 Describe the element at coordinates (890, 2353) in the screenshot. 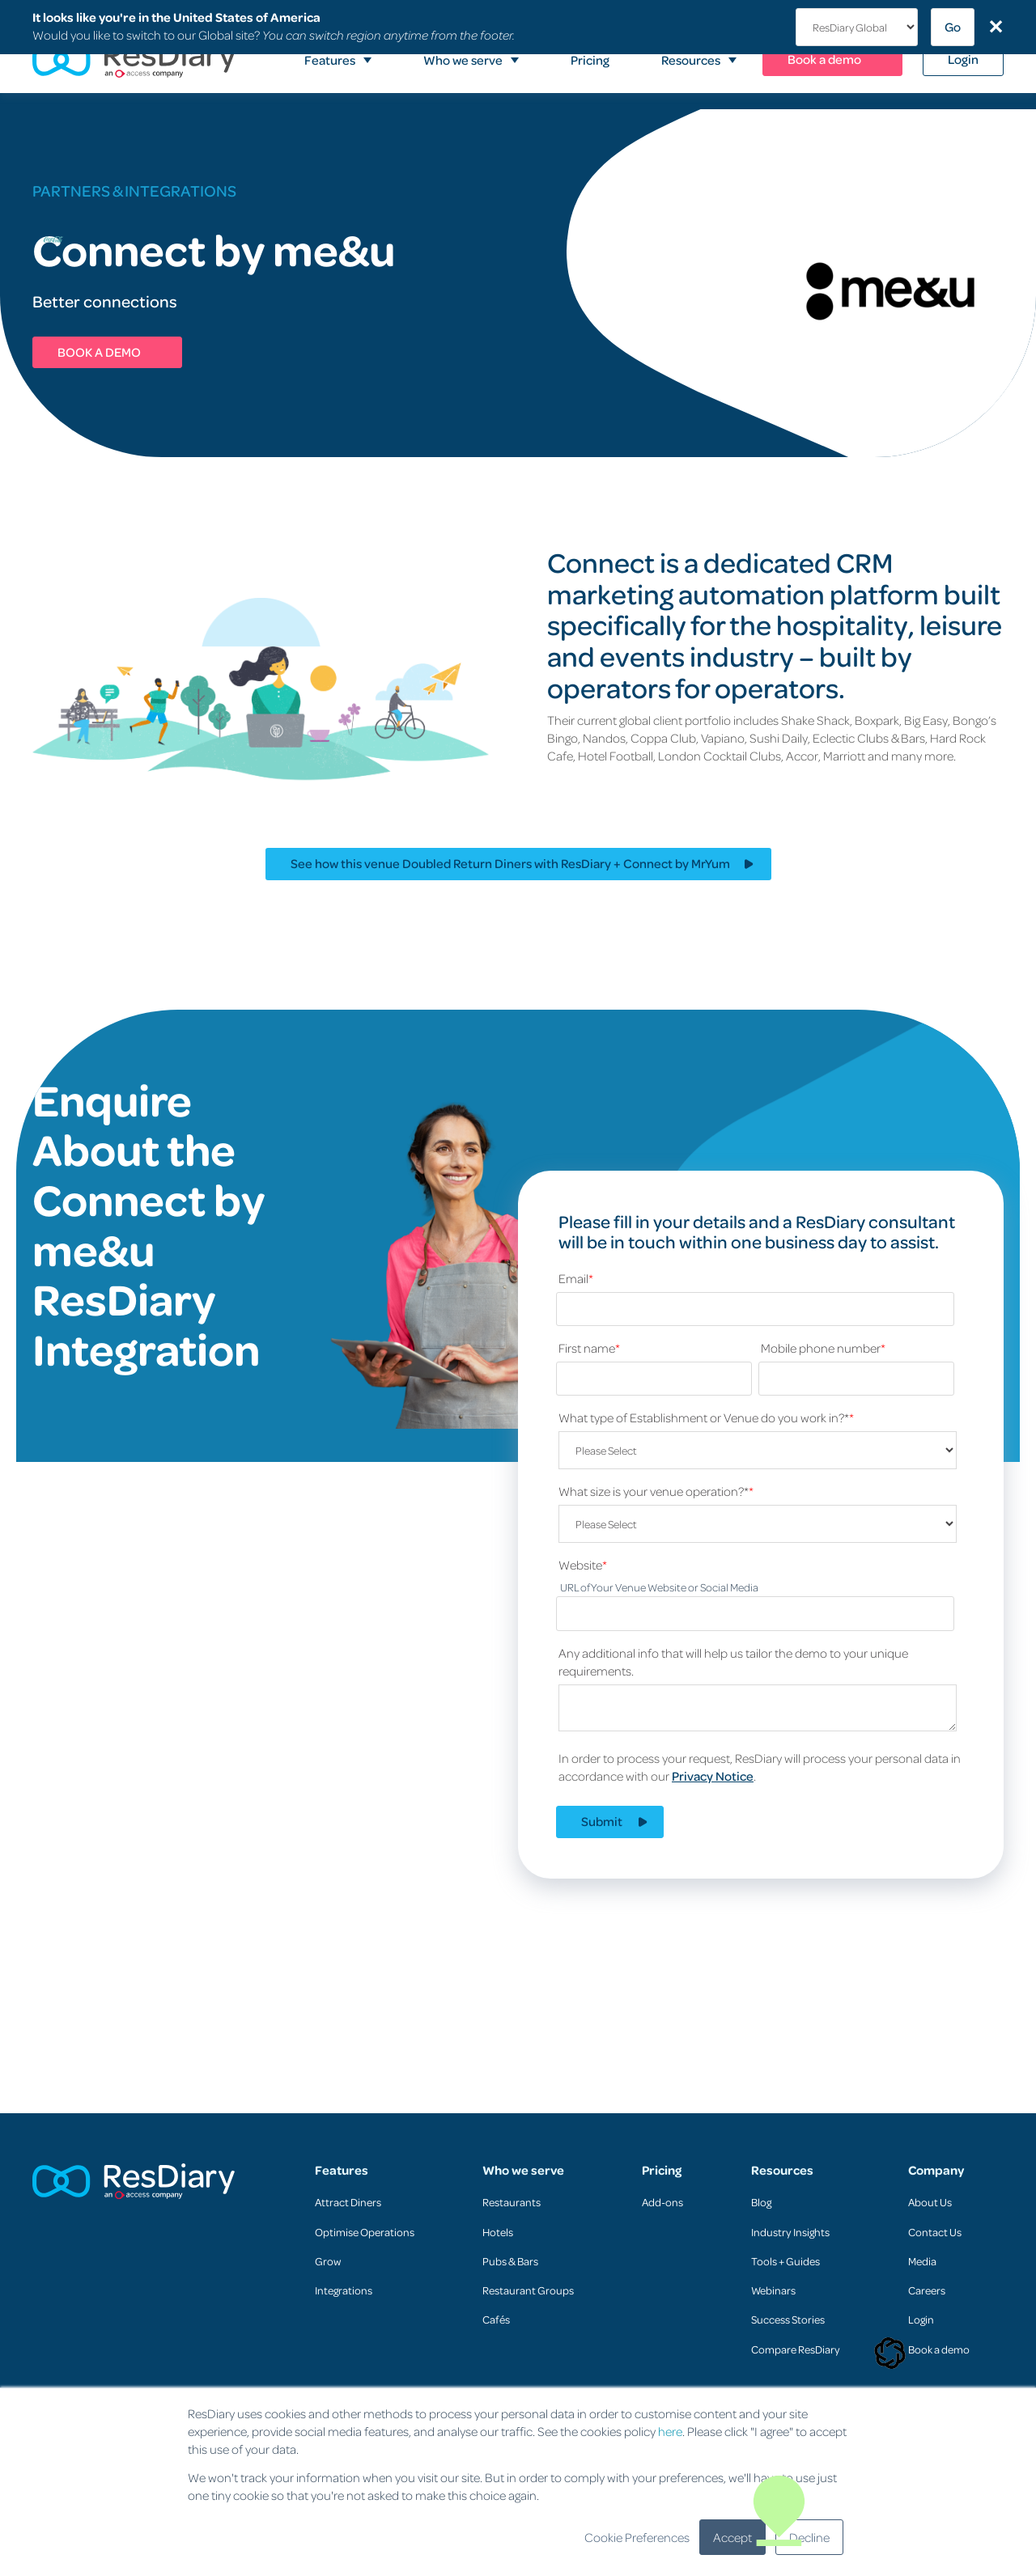

I see `OpenAI logo` at that location.